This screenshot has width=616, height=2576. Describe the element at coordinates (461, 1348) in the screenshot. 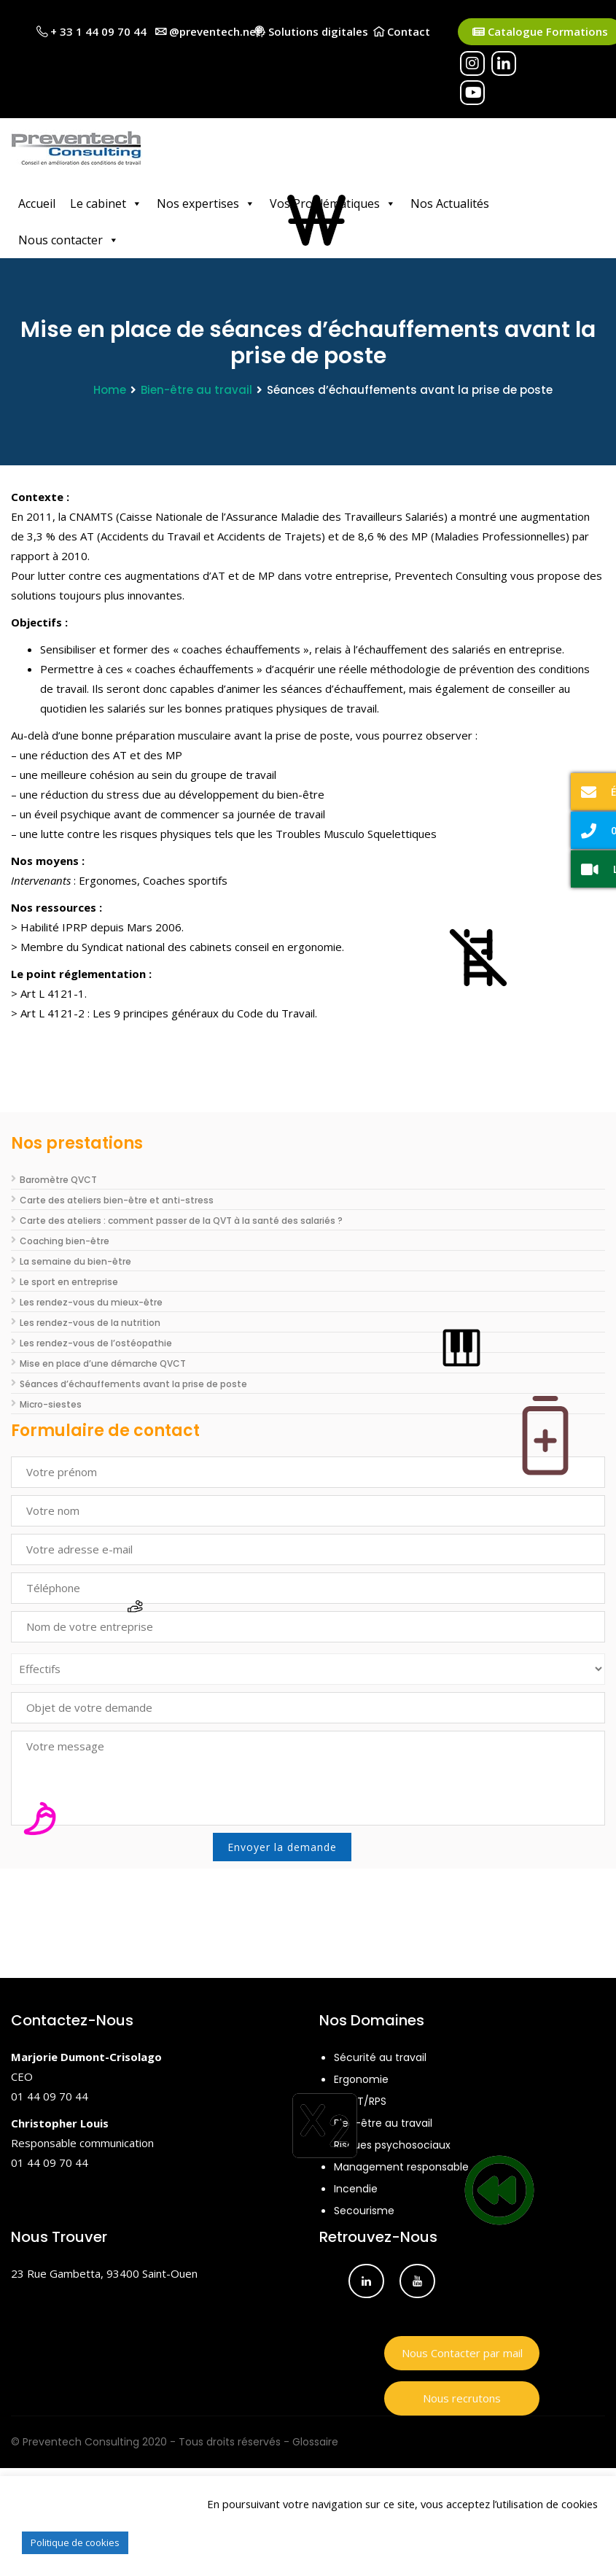

I see `open music or piano app` at that location.